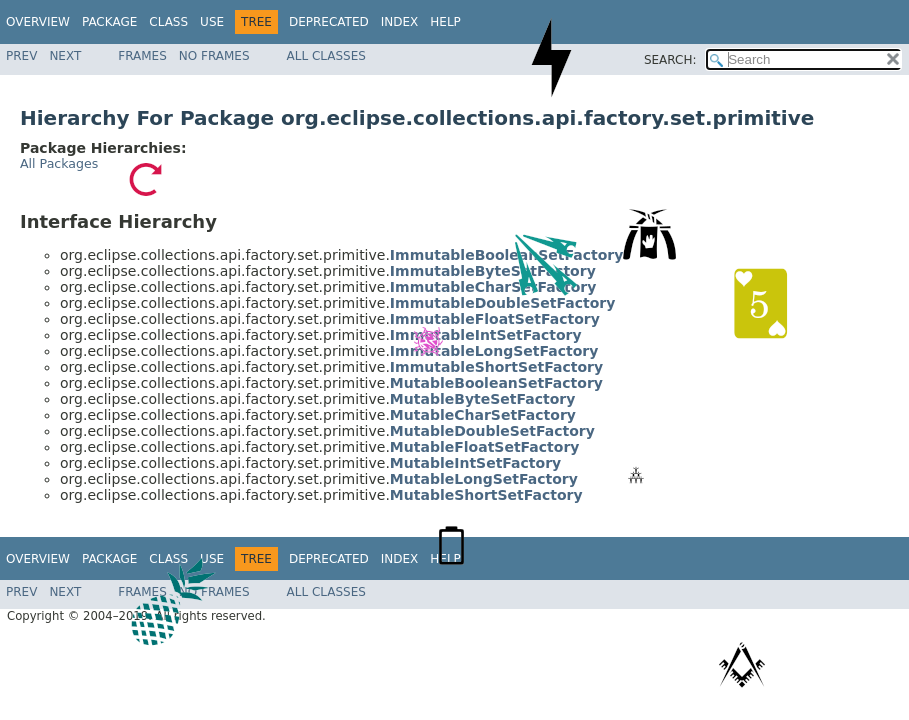  Describe the element at coordinates (175, 602) in the screenshot. I see `tropical or exotic food category` at that location.